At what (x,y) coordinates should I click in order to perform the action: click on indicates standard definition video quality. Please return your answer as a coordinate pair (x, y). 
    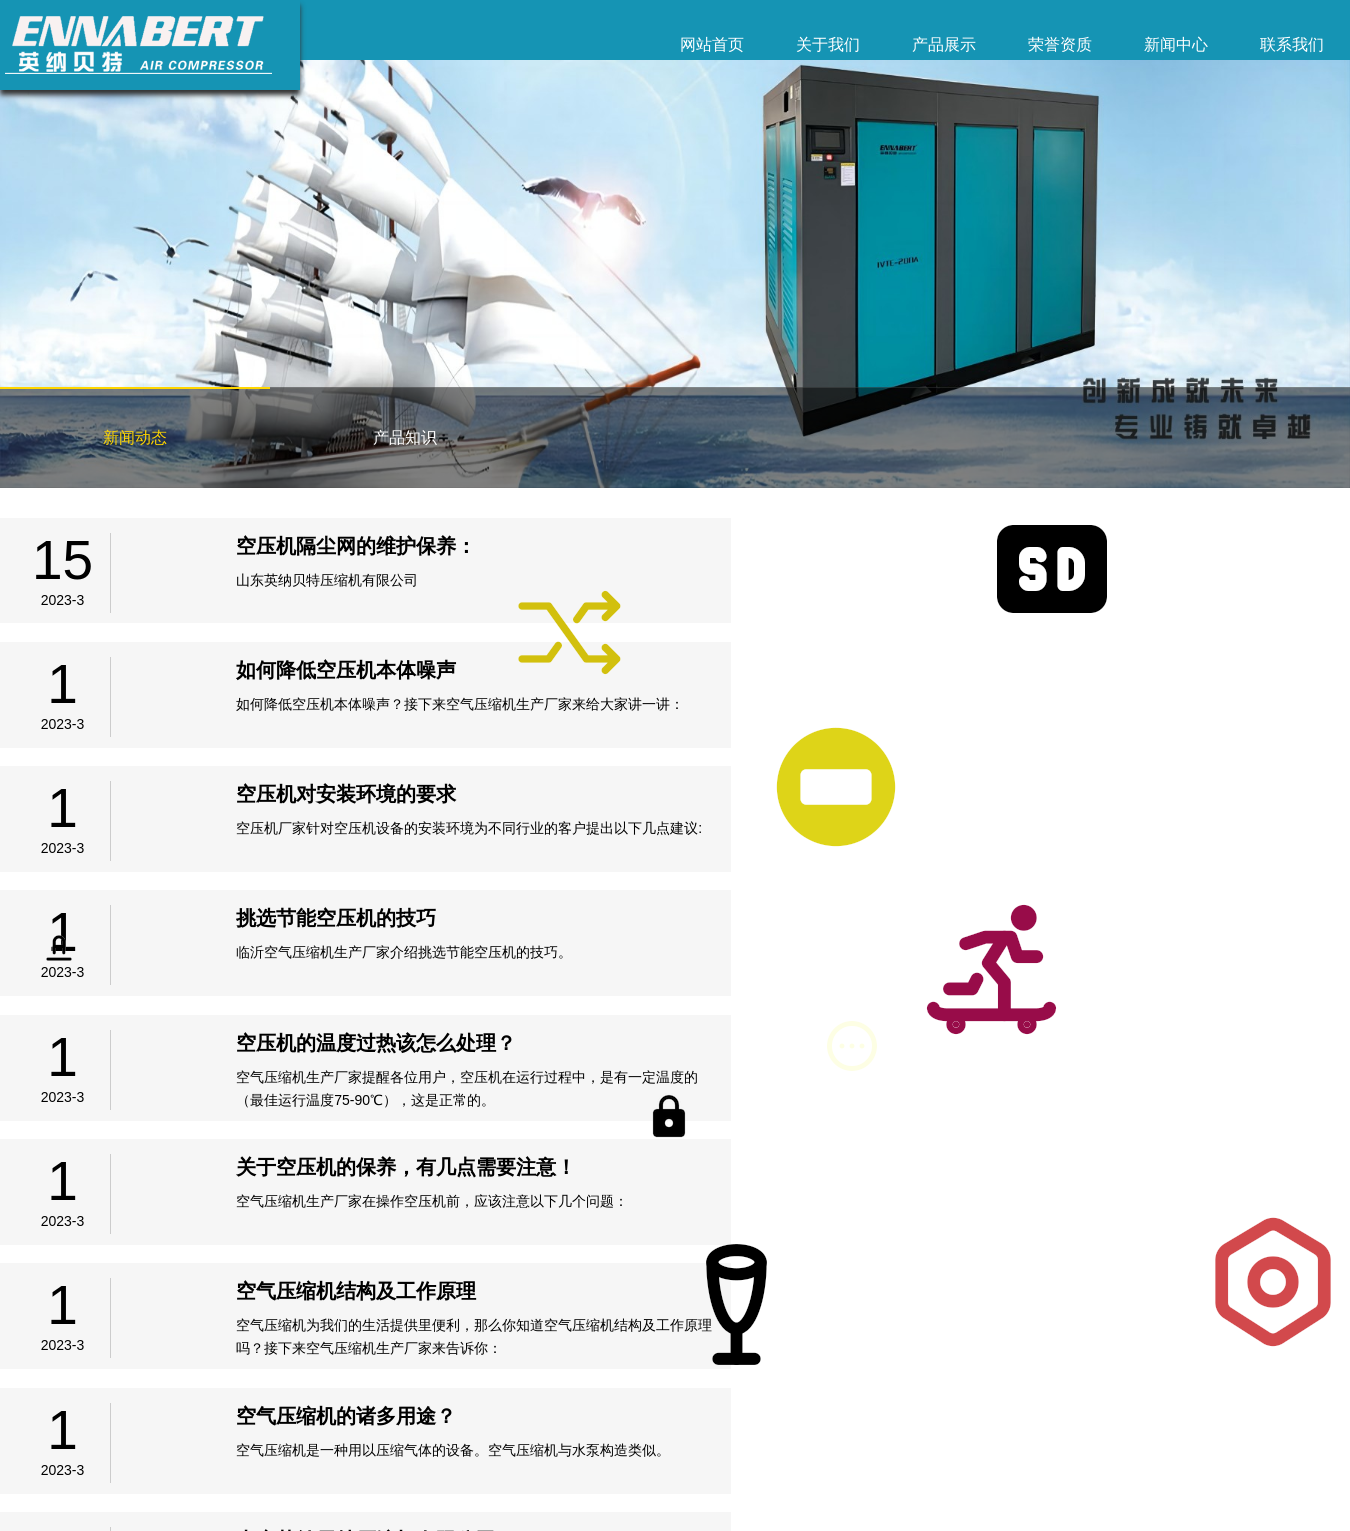
    Looking at the image, I should click on (1052, 569).